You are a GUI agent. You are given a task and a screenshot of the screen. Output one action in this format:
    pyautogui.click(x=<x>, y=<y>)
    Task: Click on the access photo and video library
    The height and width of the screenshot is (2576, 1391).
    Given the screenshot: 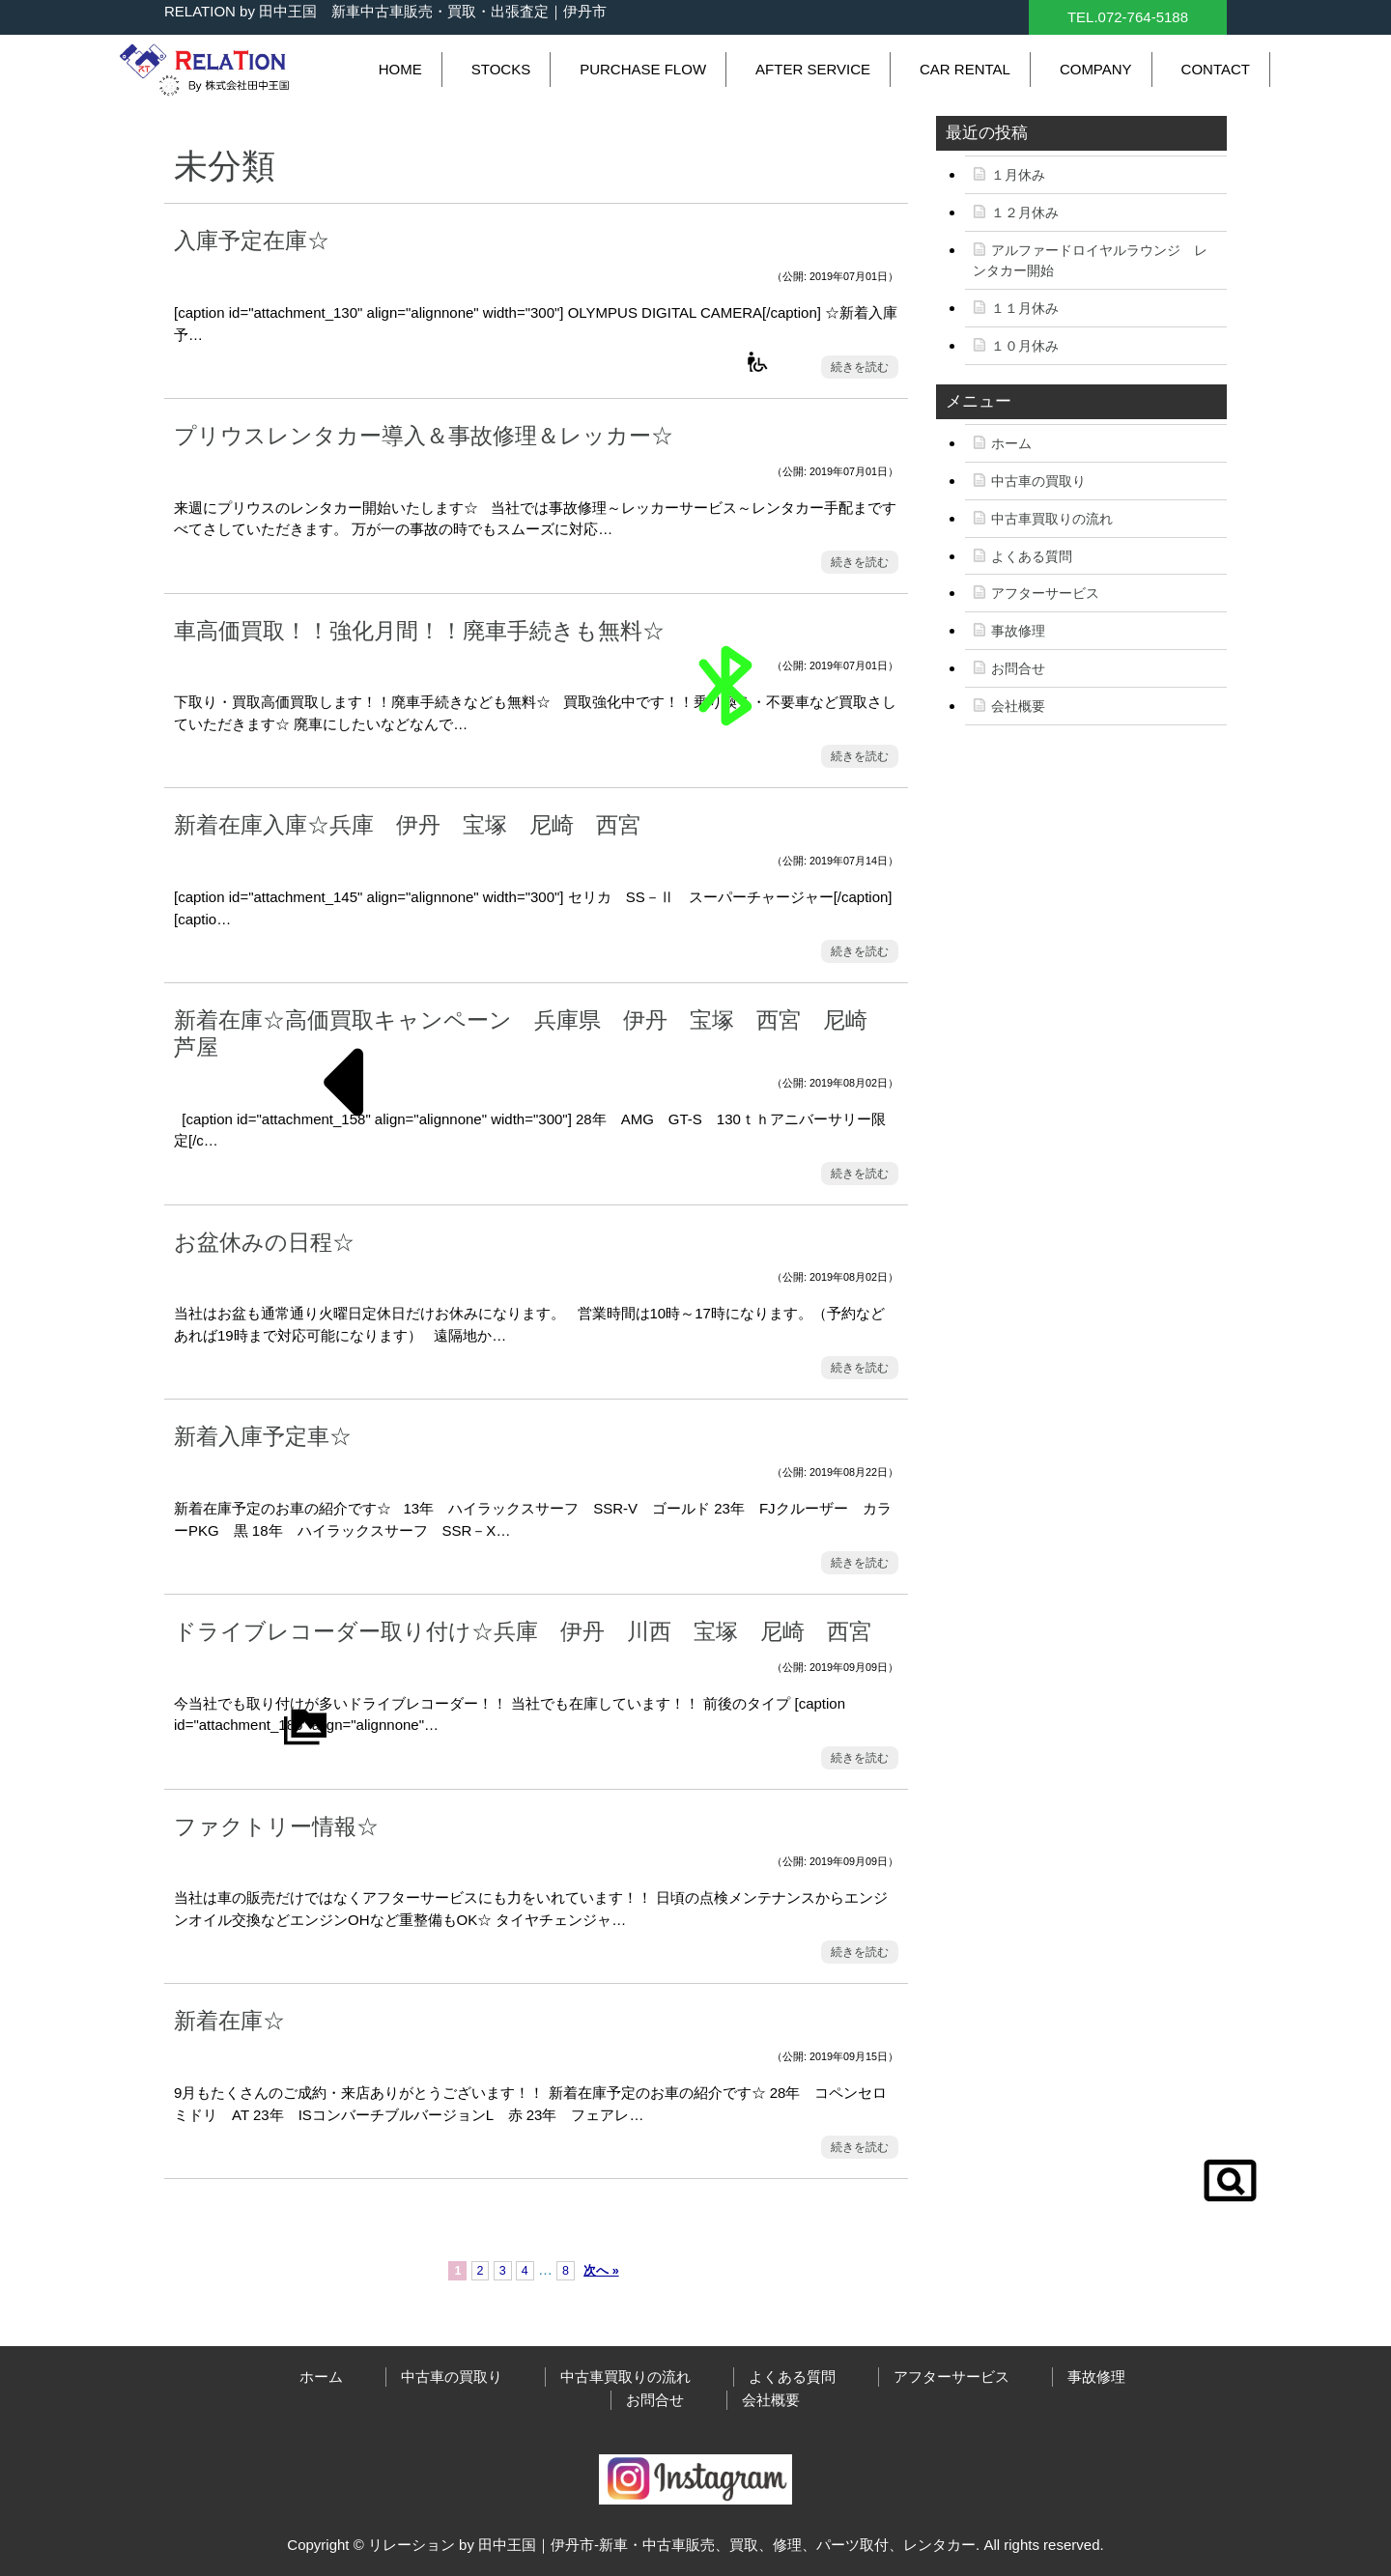 What is the action you would take?
    pyautogui.click(x=305, y=1727)
    